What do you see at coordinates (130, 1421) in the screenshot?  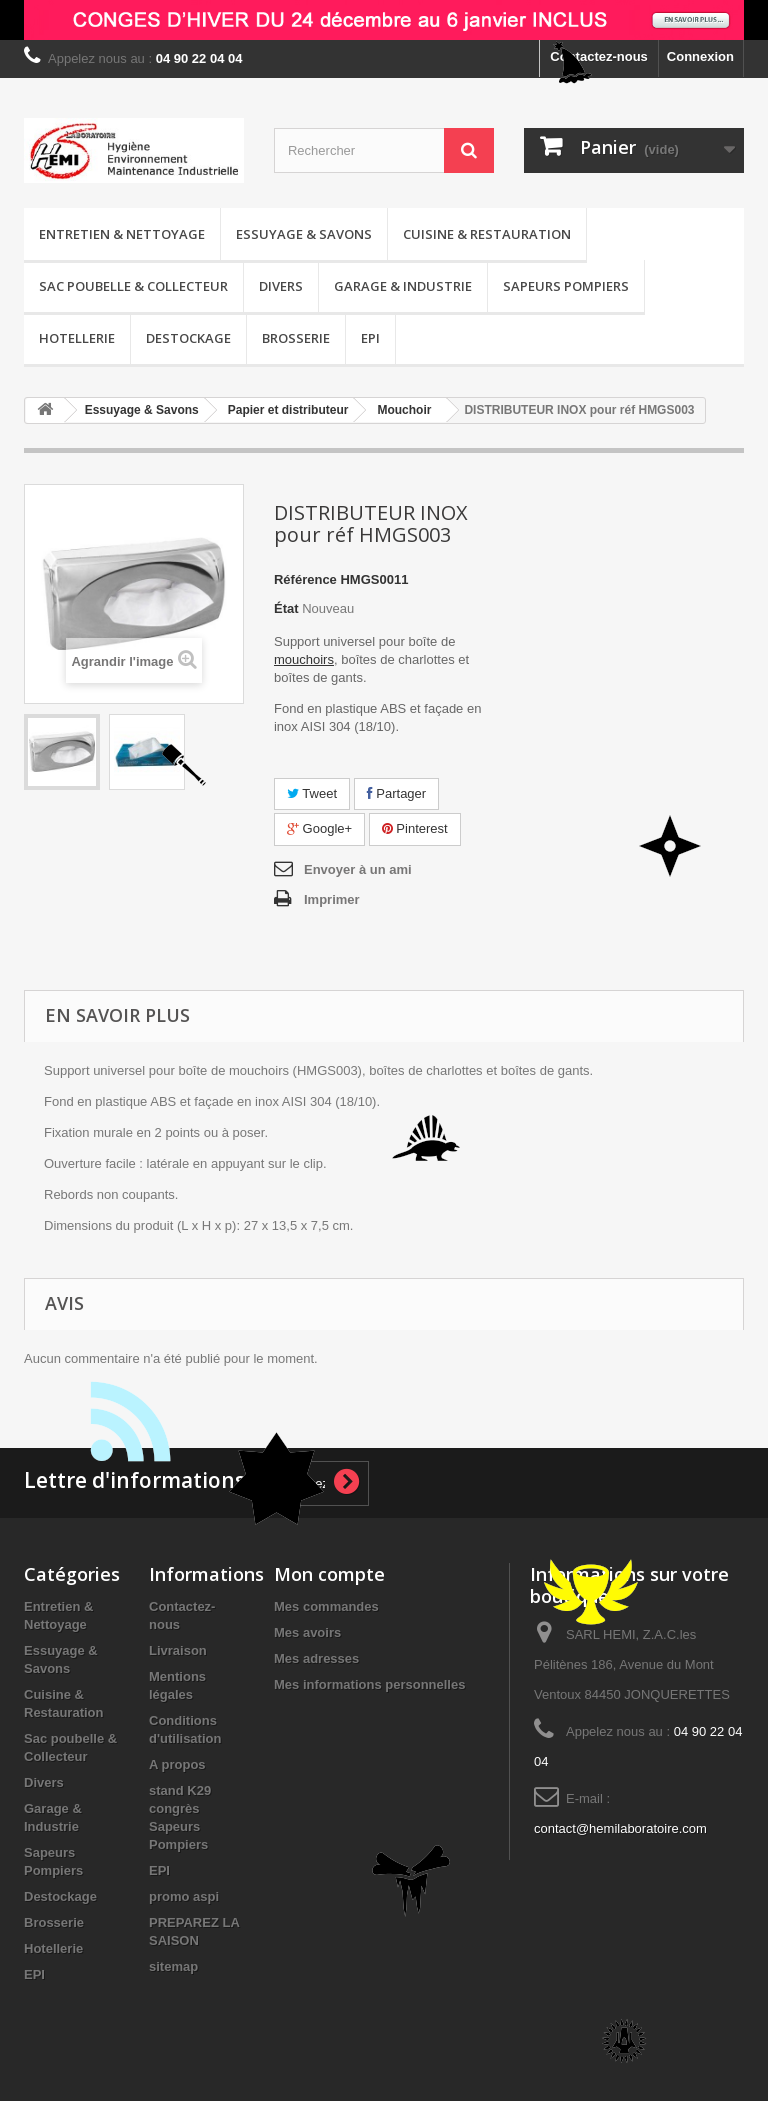 I see `subscribe to RSS feed` at bounding box center [130, 1421].